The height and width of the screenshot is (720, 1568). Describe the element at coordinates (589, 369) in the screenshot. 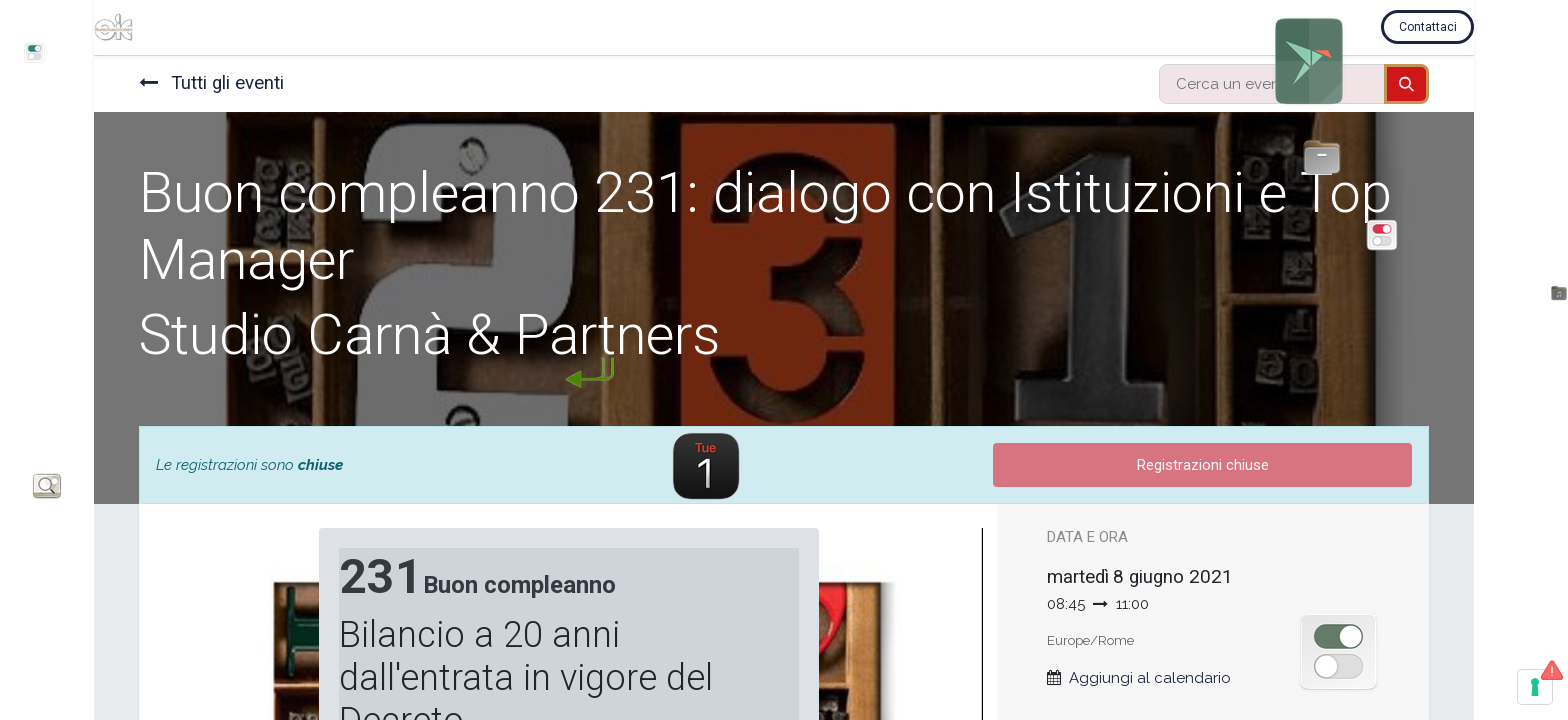

I see `reply to all recipients in an email thread` at that location.